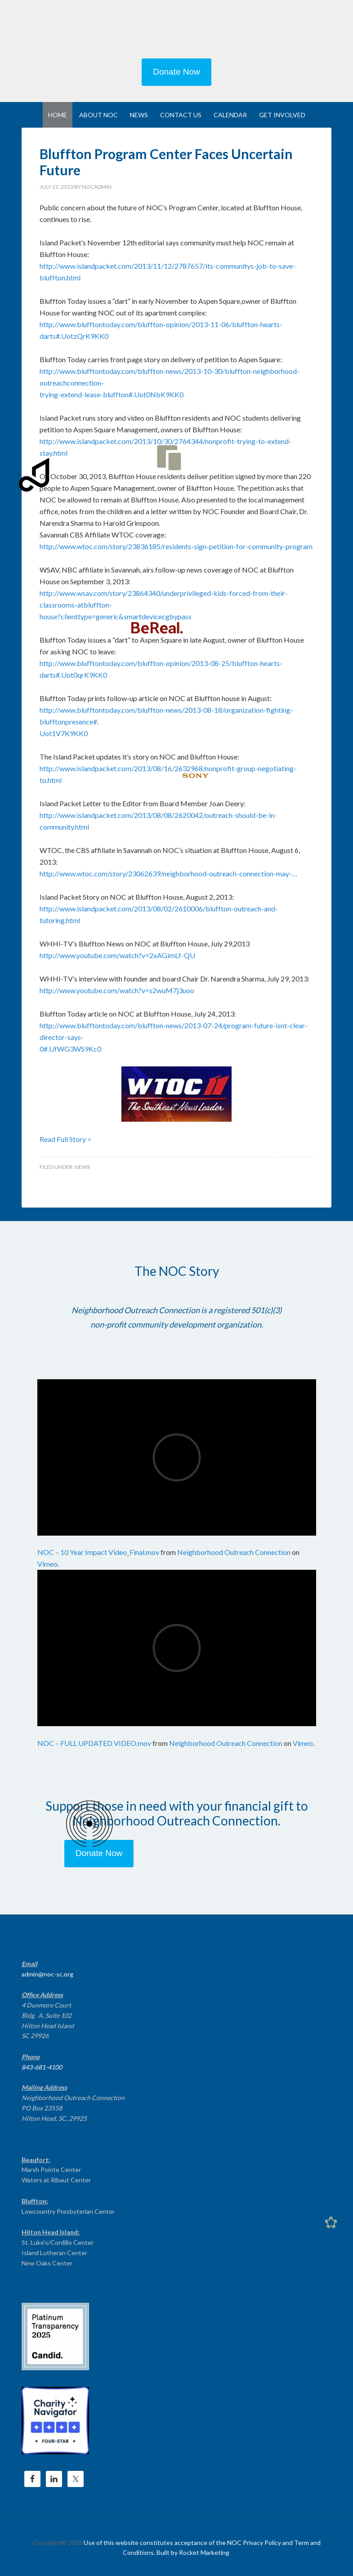 The width and height of the screenshot is (353, 2576). What do you see at coordinates (89, 1824) in the screenshot?
I see `iBeacon bluetooth proximity technology logo` at bounding box center [89, 1824].